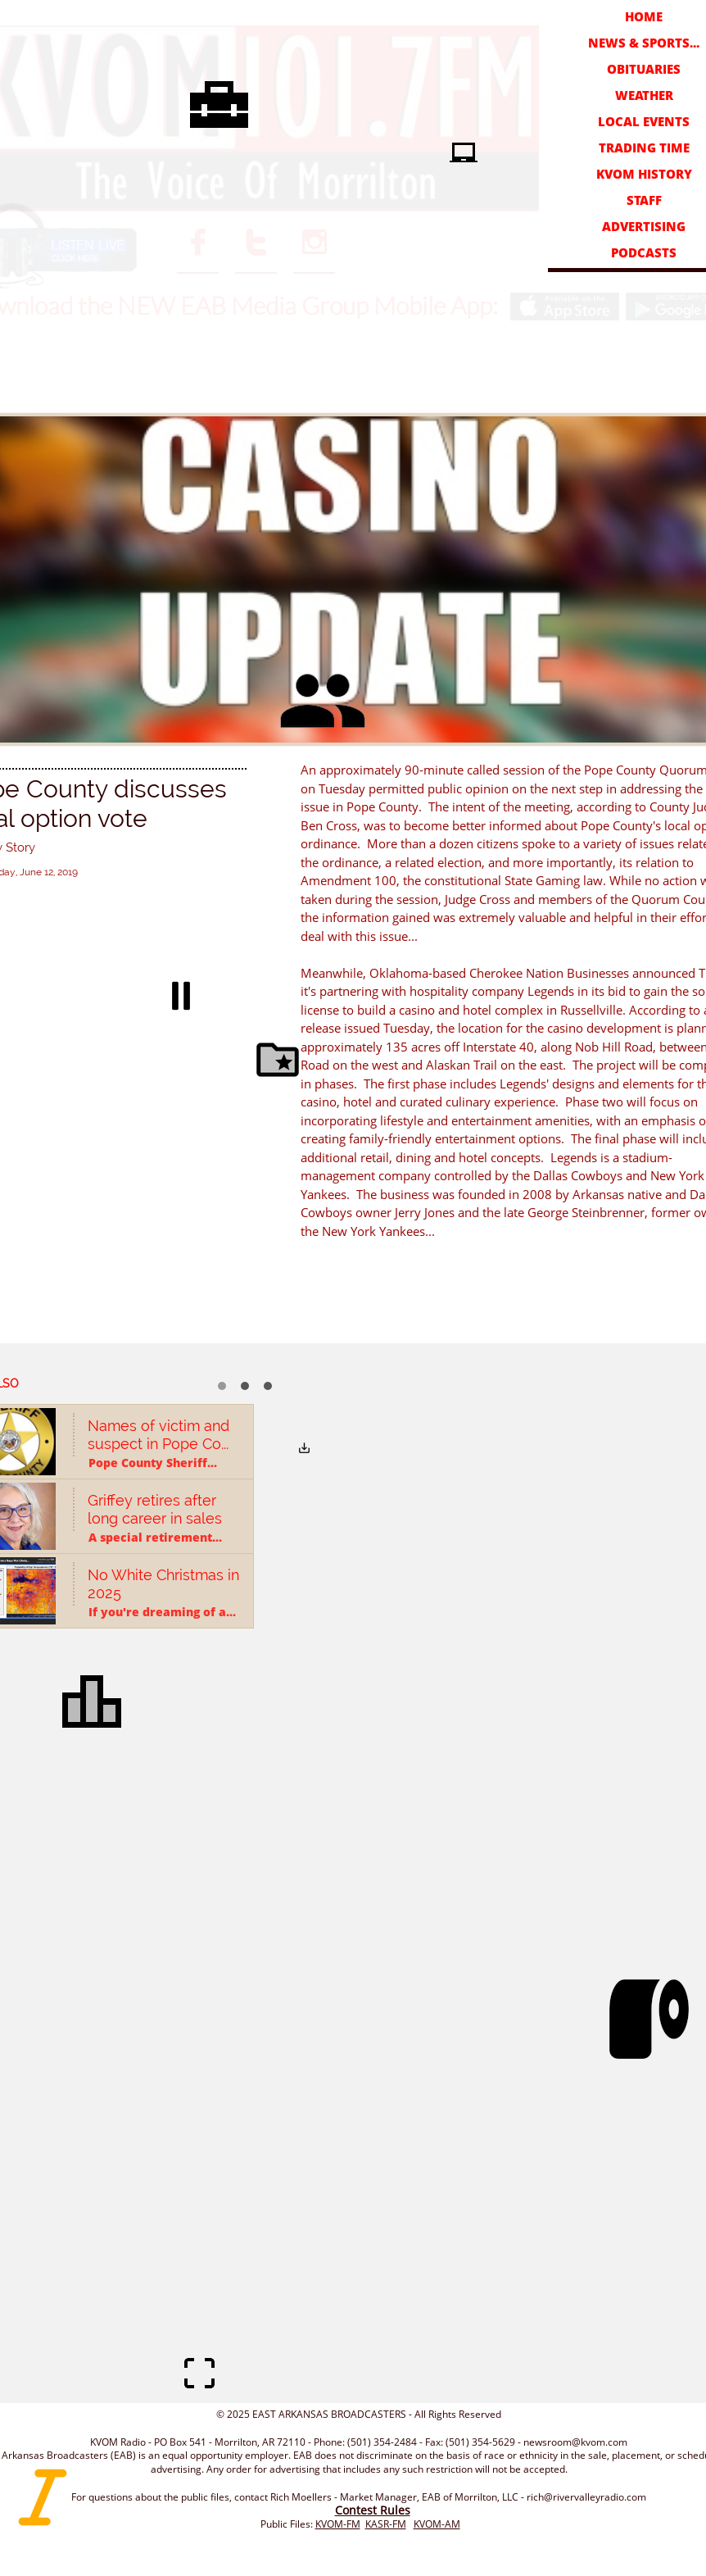 The image size is (706, 2576). I want to click on access home repair services, so click(219, 104).